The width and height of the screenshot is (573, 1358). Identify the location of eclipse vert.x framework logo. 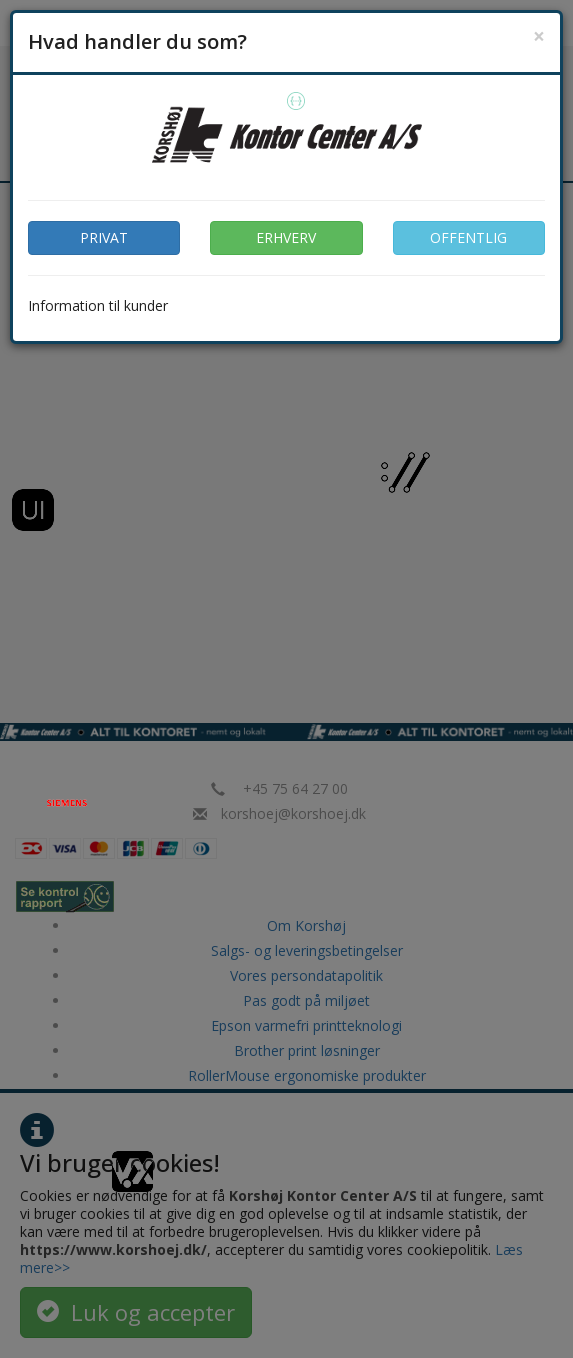
(132, 1171).